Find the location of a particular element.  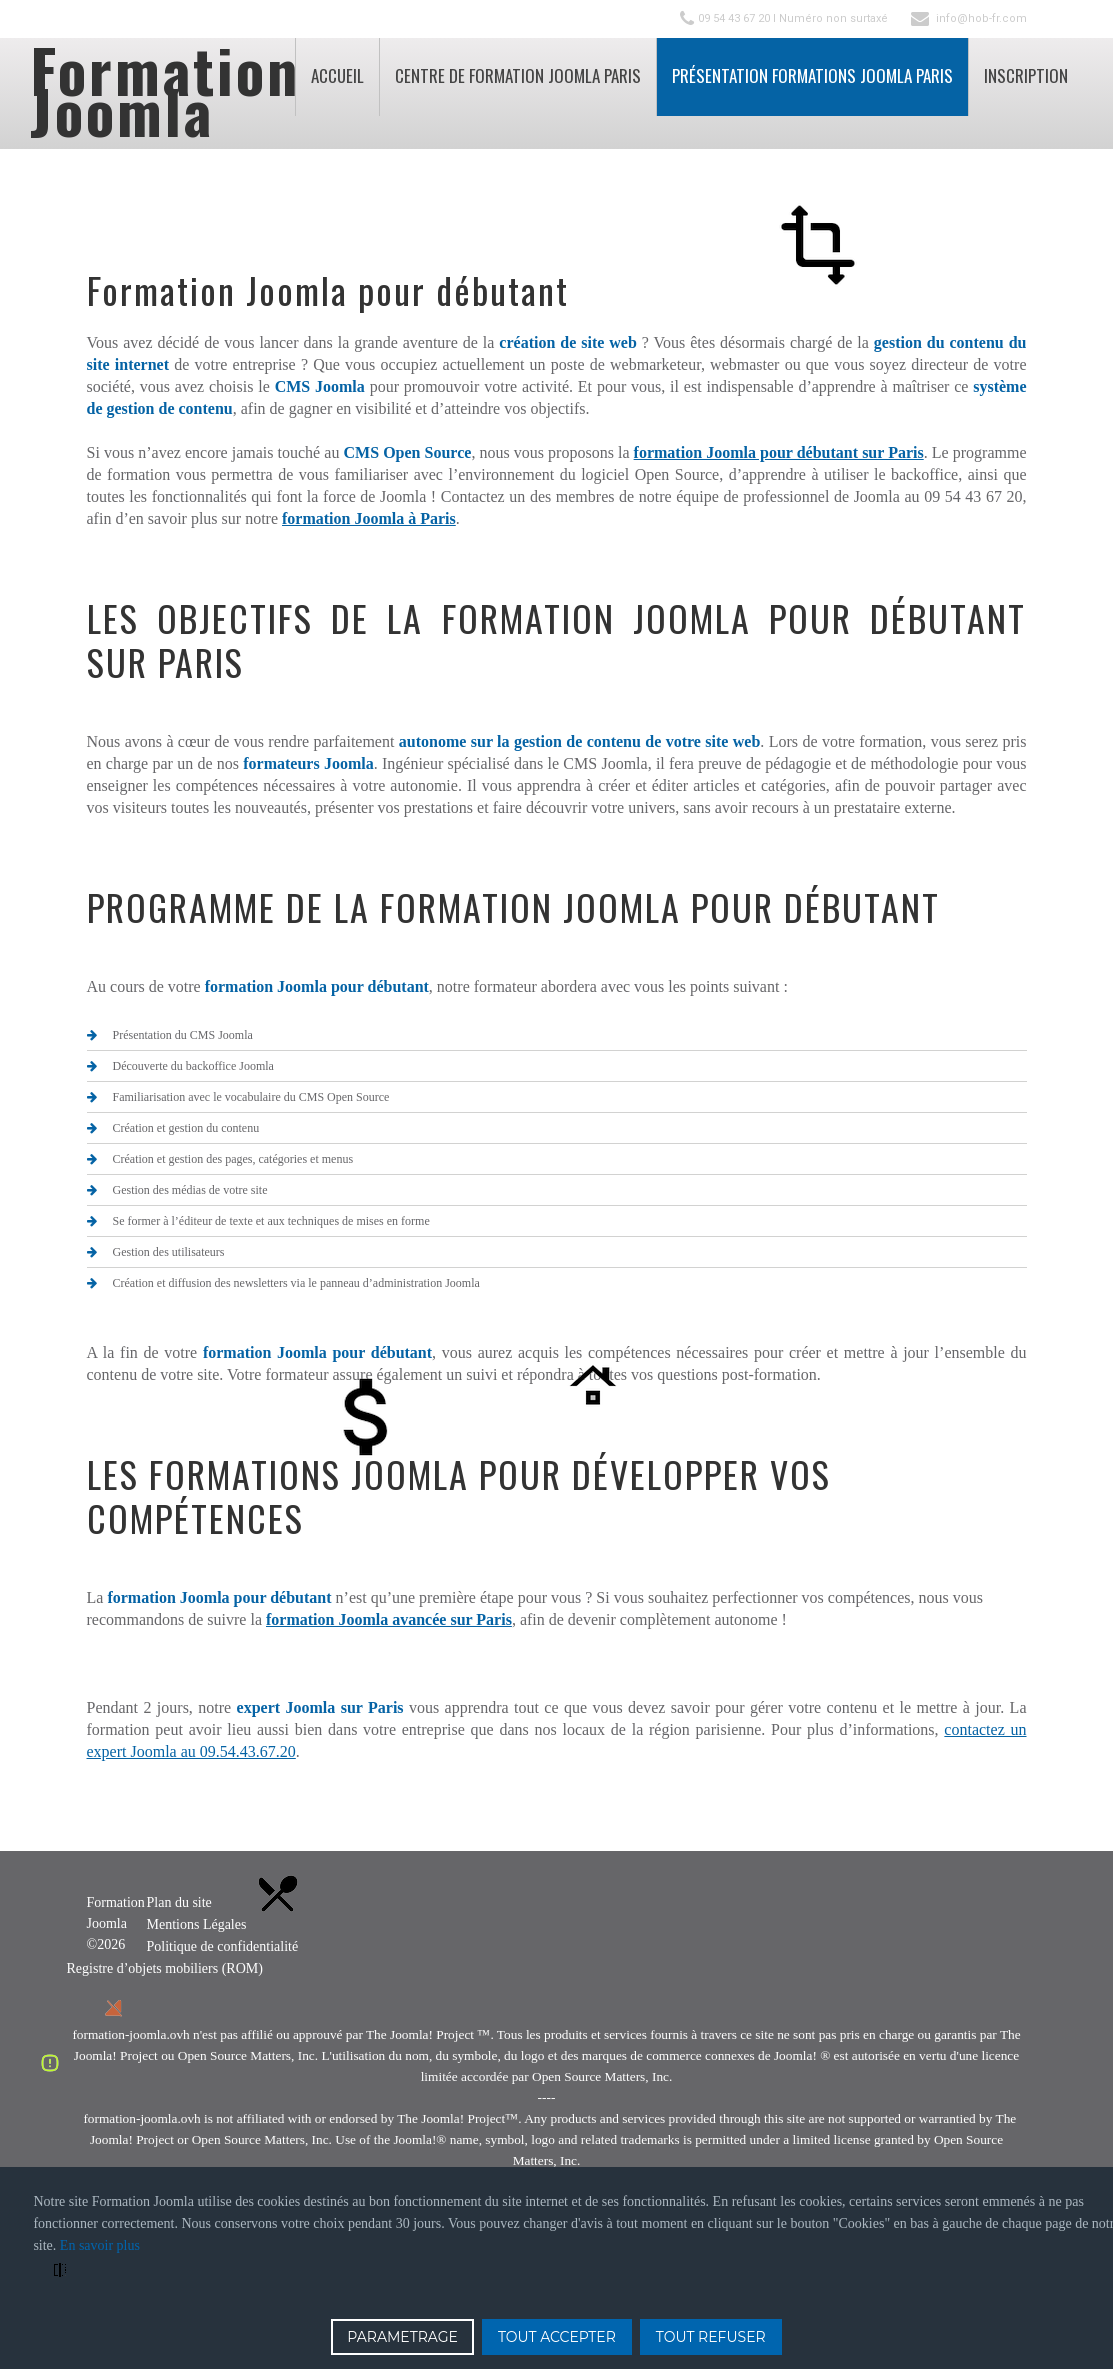

view important alert or warning is located at coordinates (50, 2063).